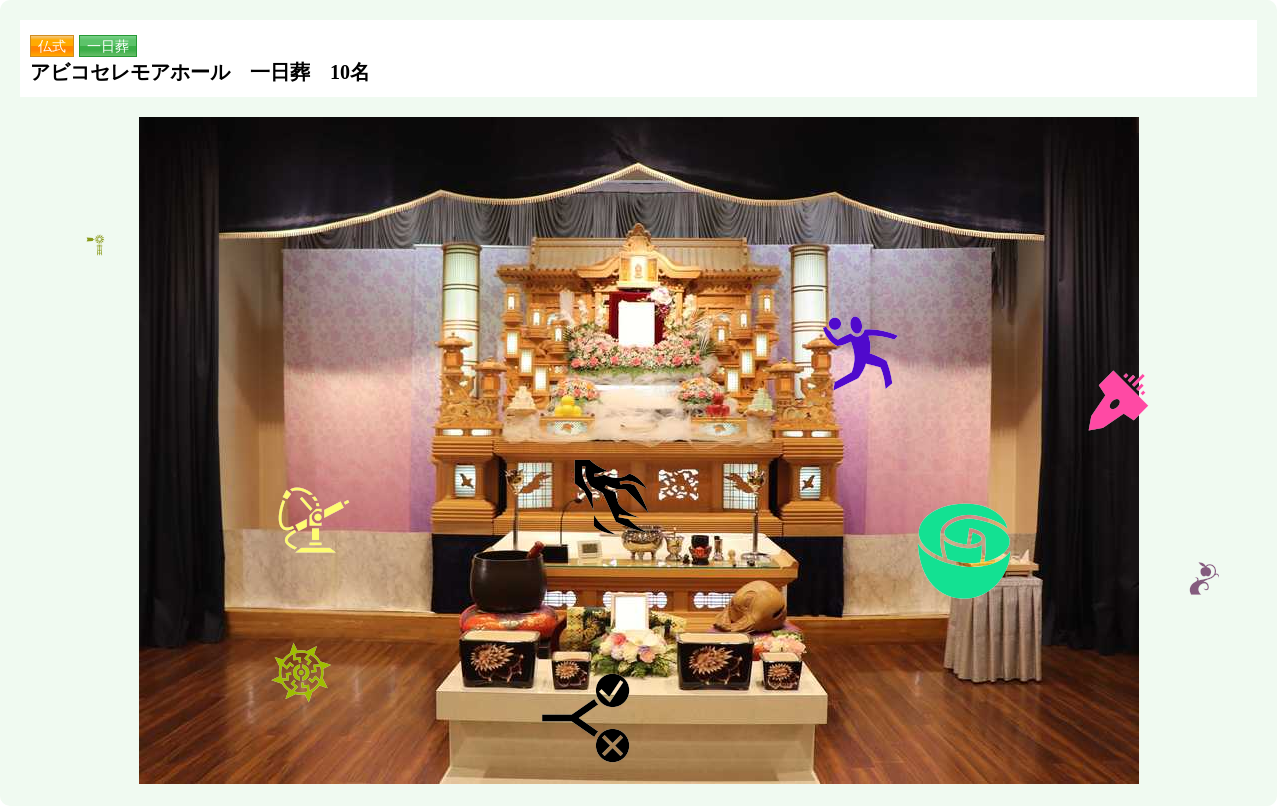 Image resolution: width=1277 pixels, height=806 pixels. I want to click on deploy defensive laser turret, so click(314, 520).